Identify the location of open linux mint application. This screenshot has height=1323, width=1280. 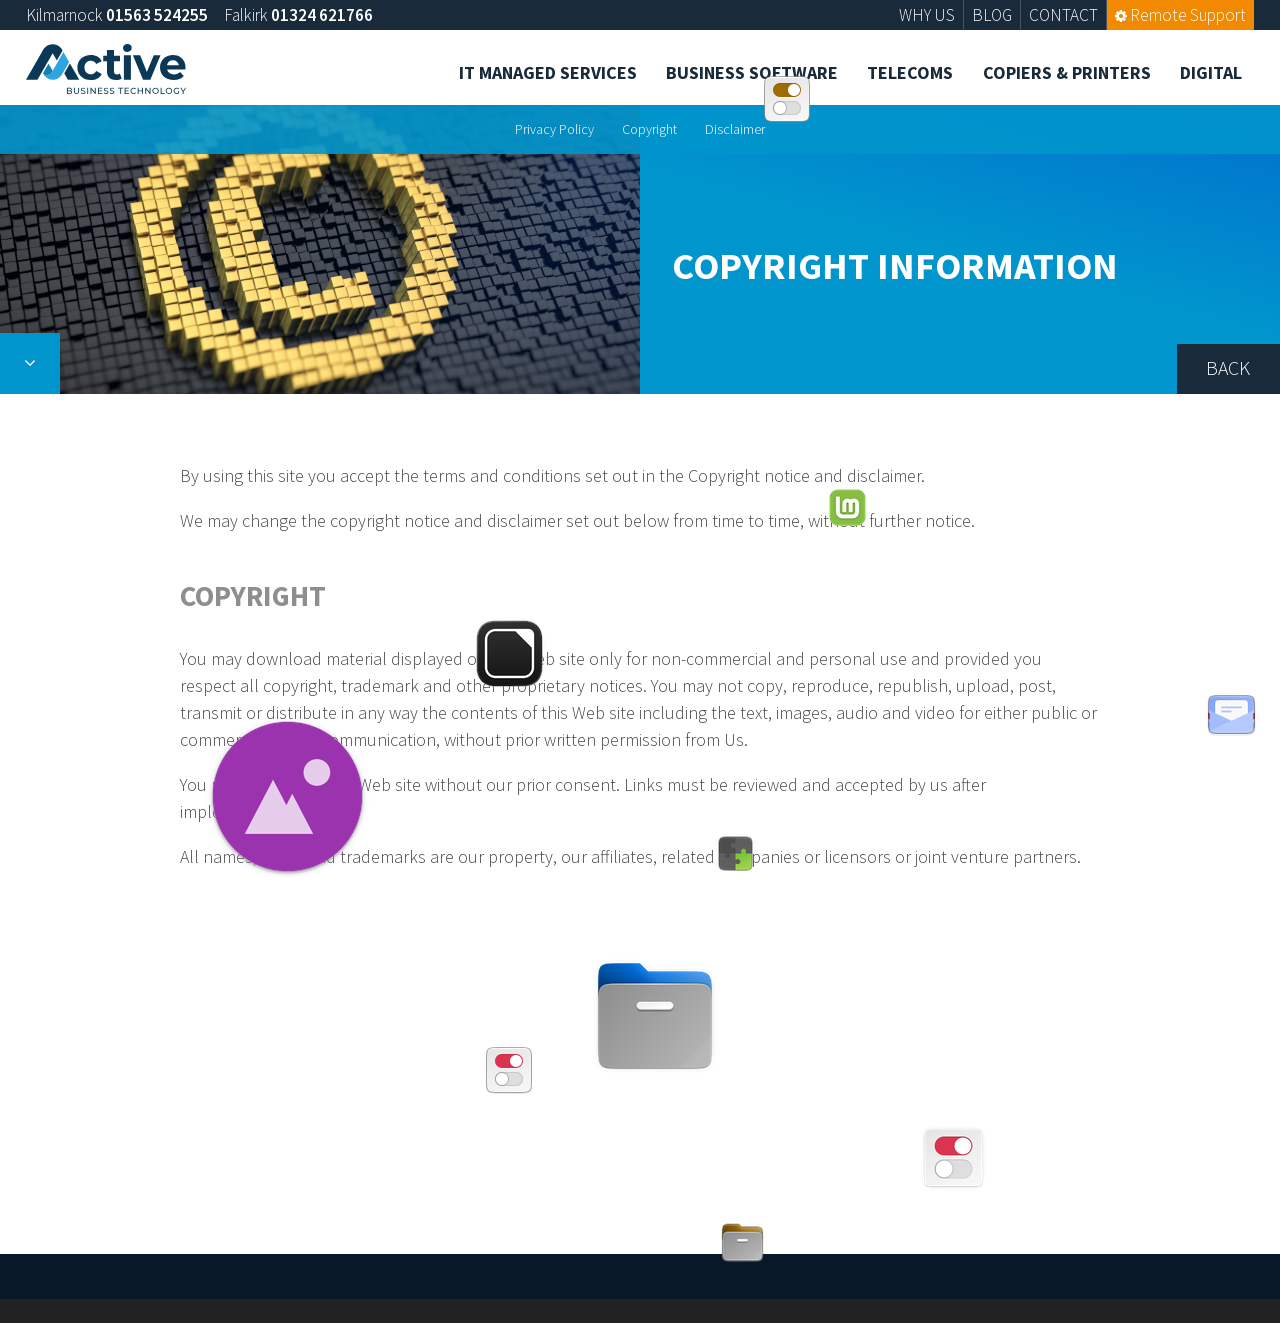
(847, 507).